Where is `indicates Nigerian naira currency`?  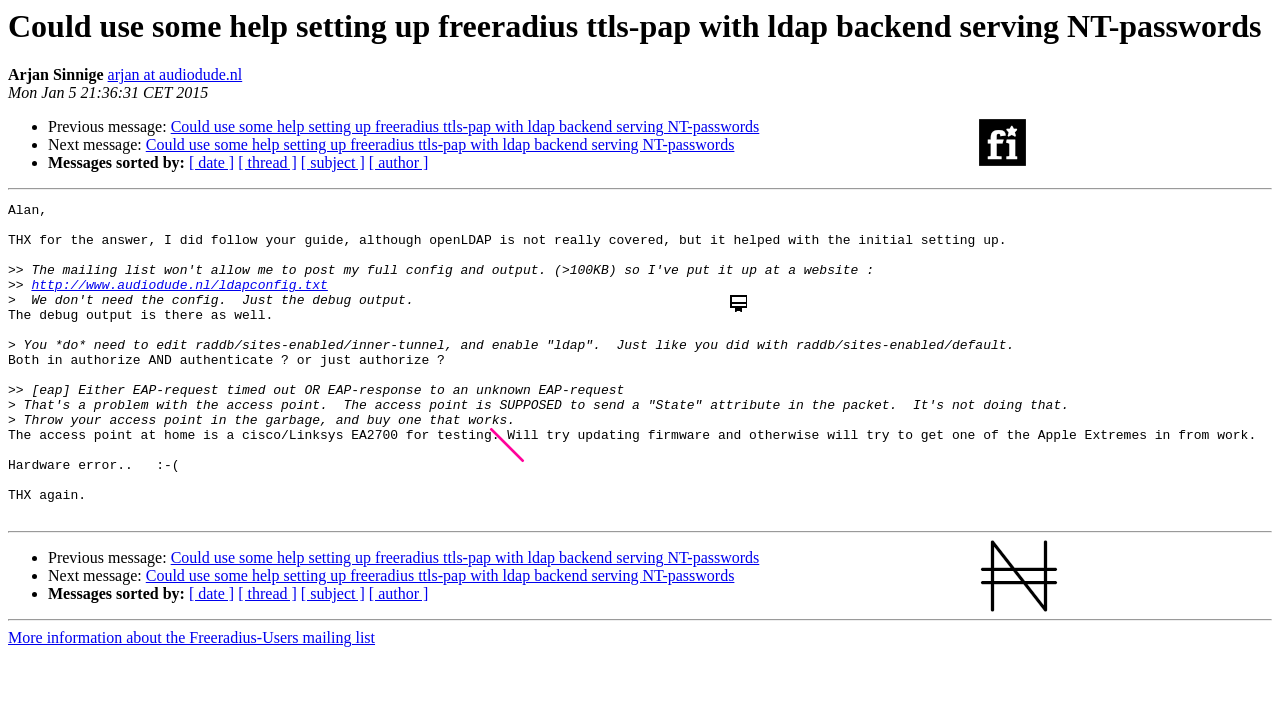
indicates Nigerian naira currency is located at coordinates (1019, 576).